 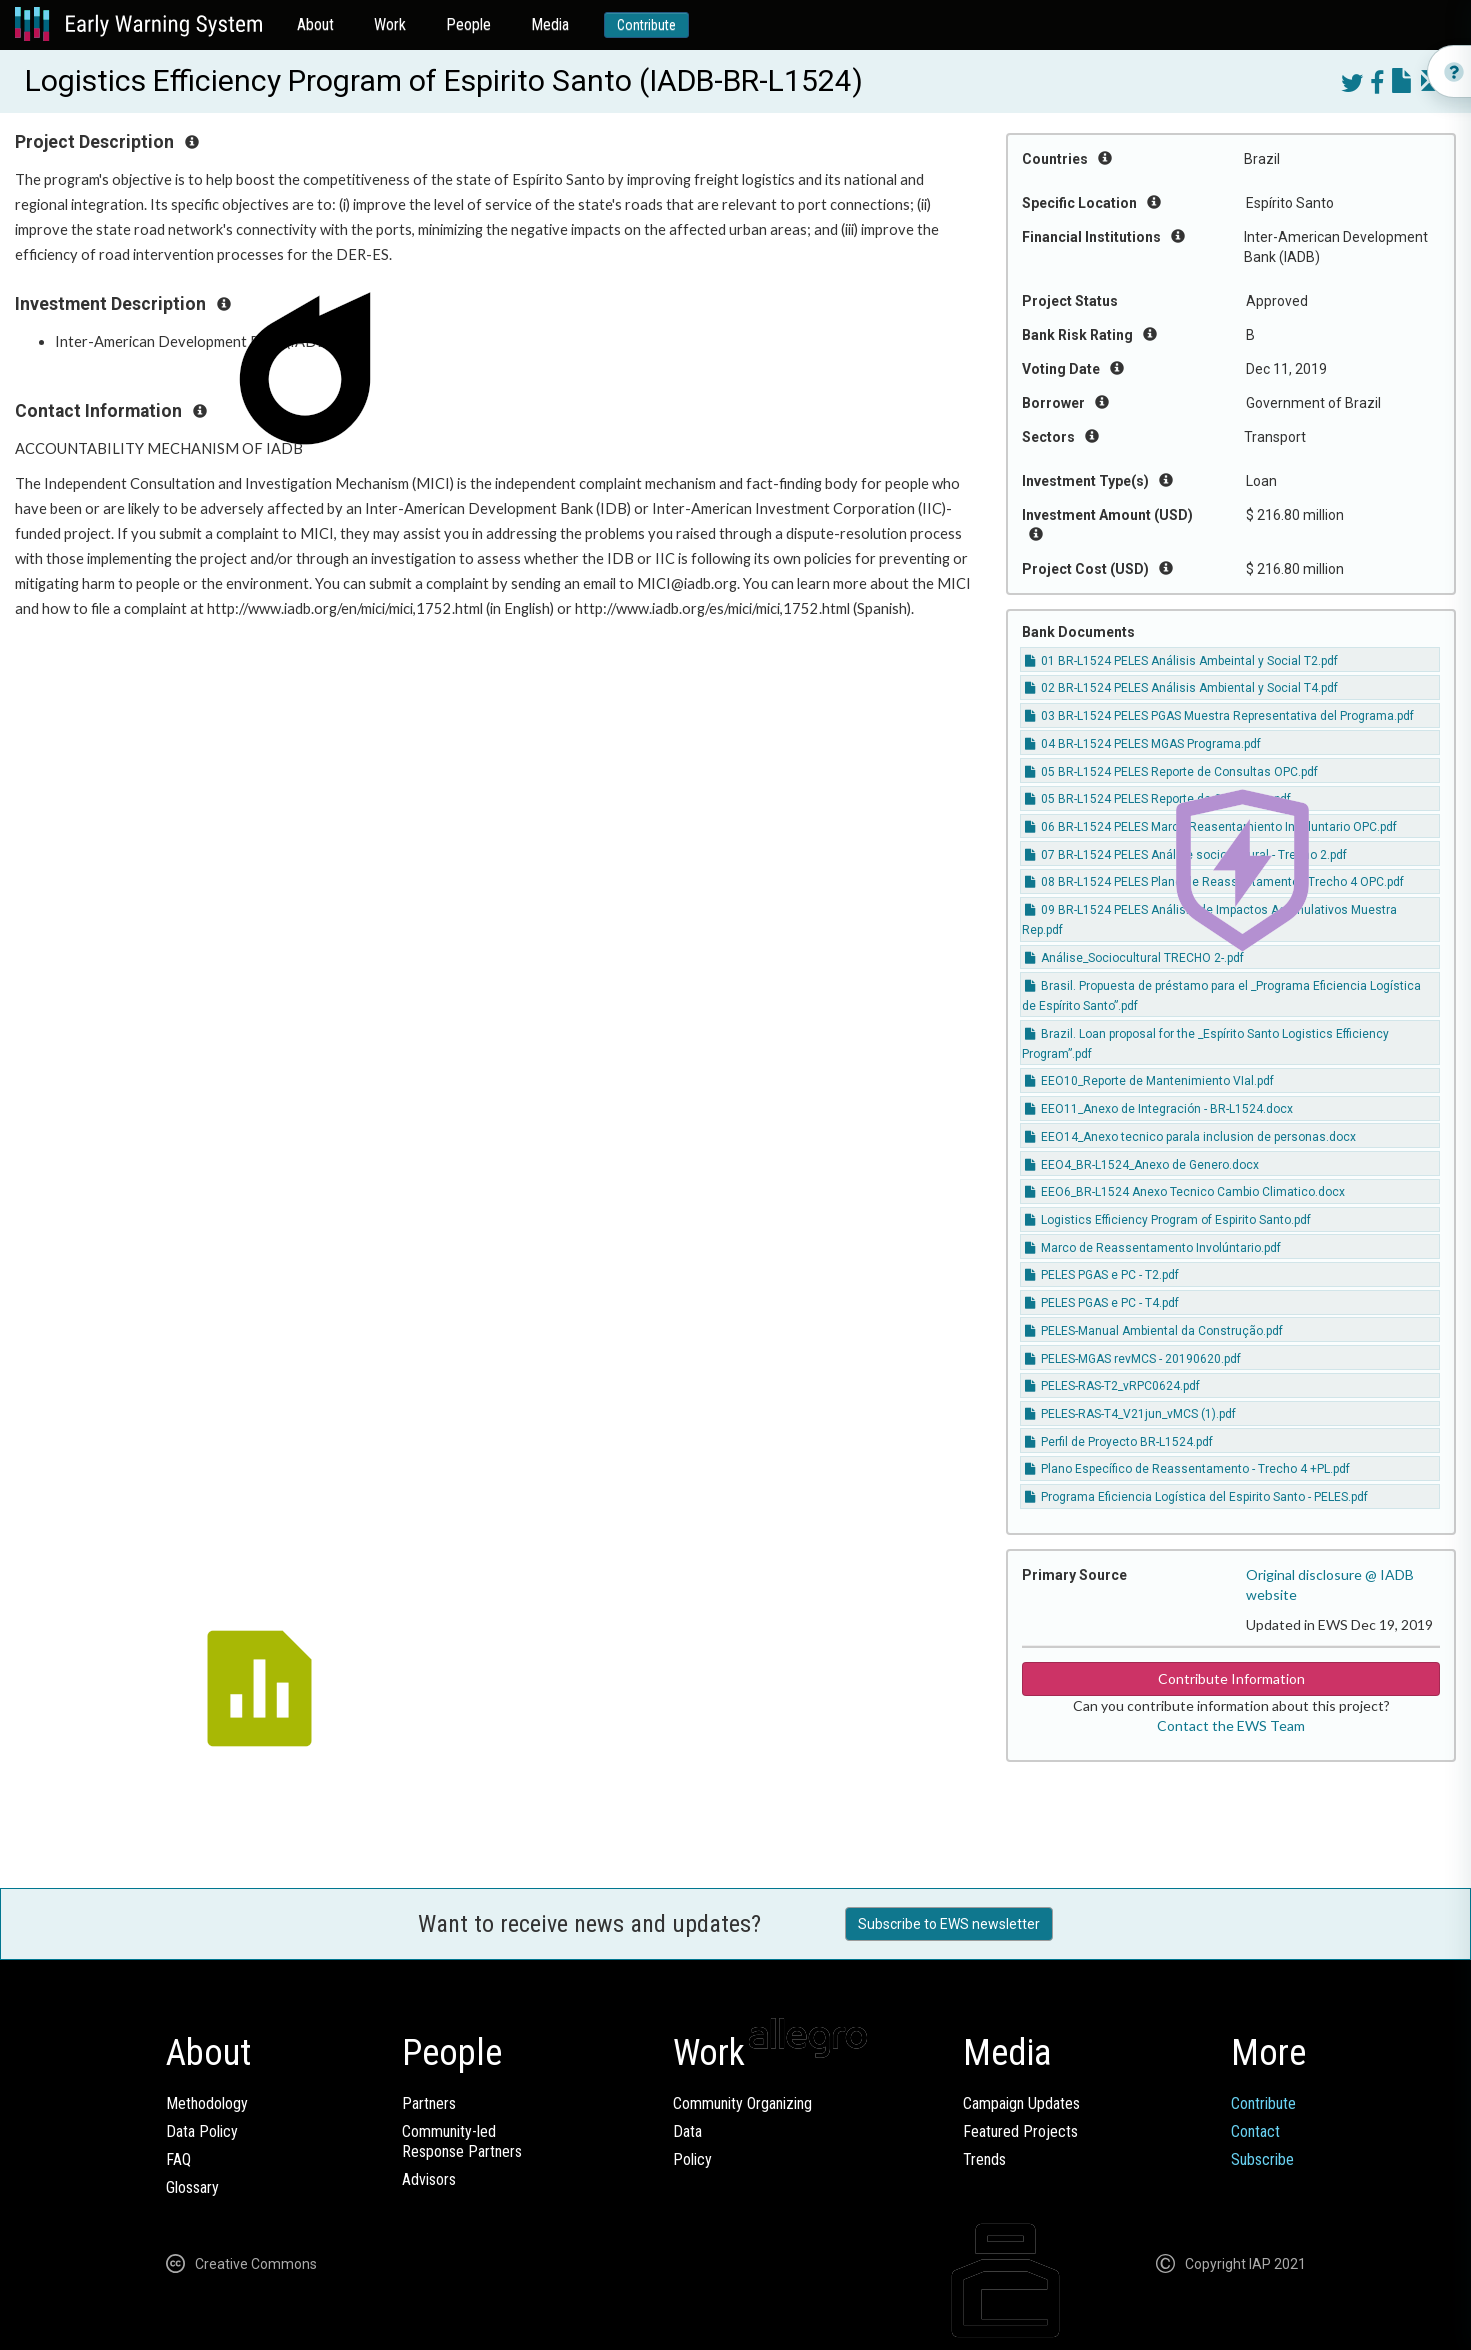 What do you see at coordinates (305, 372) in the screenshot?
I see `meteor or comet indicator for weather events` at bounding box center [305, 372].